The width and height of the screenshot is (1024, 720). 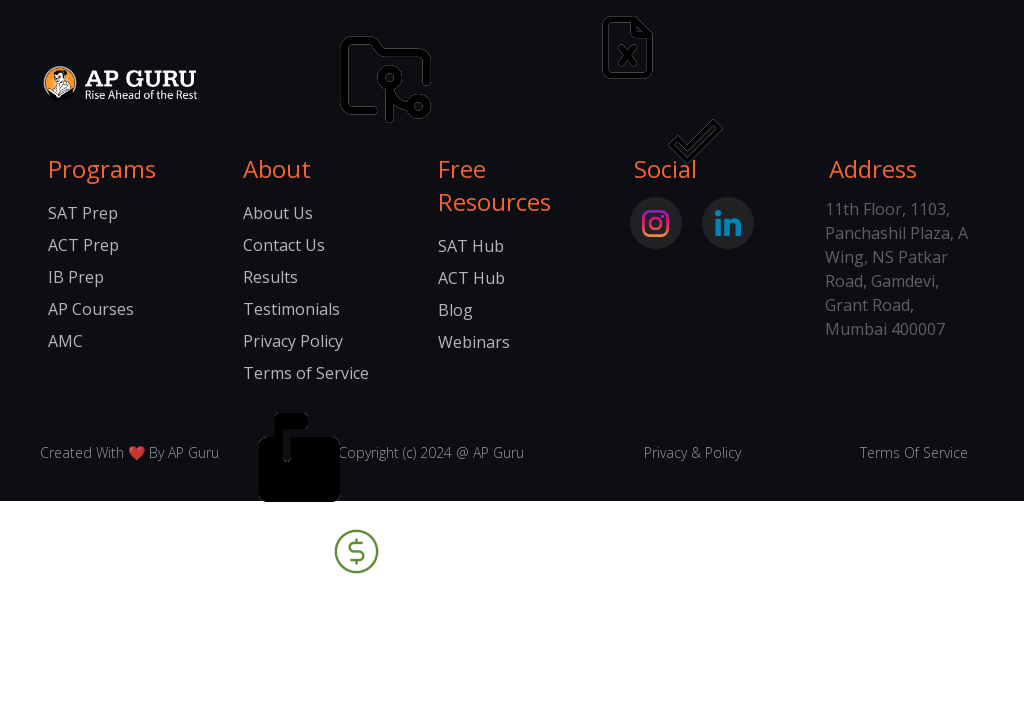 I want to click on open git repository folder, so click(x=385, y=77).